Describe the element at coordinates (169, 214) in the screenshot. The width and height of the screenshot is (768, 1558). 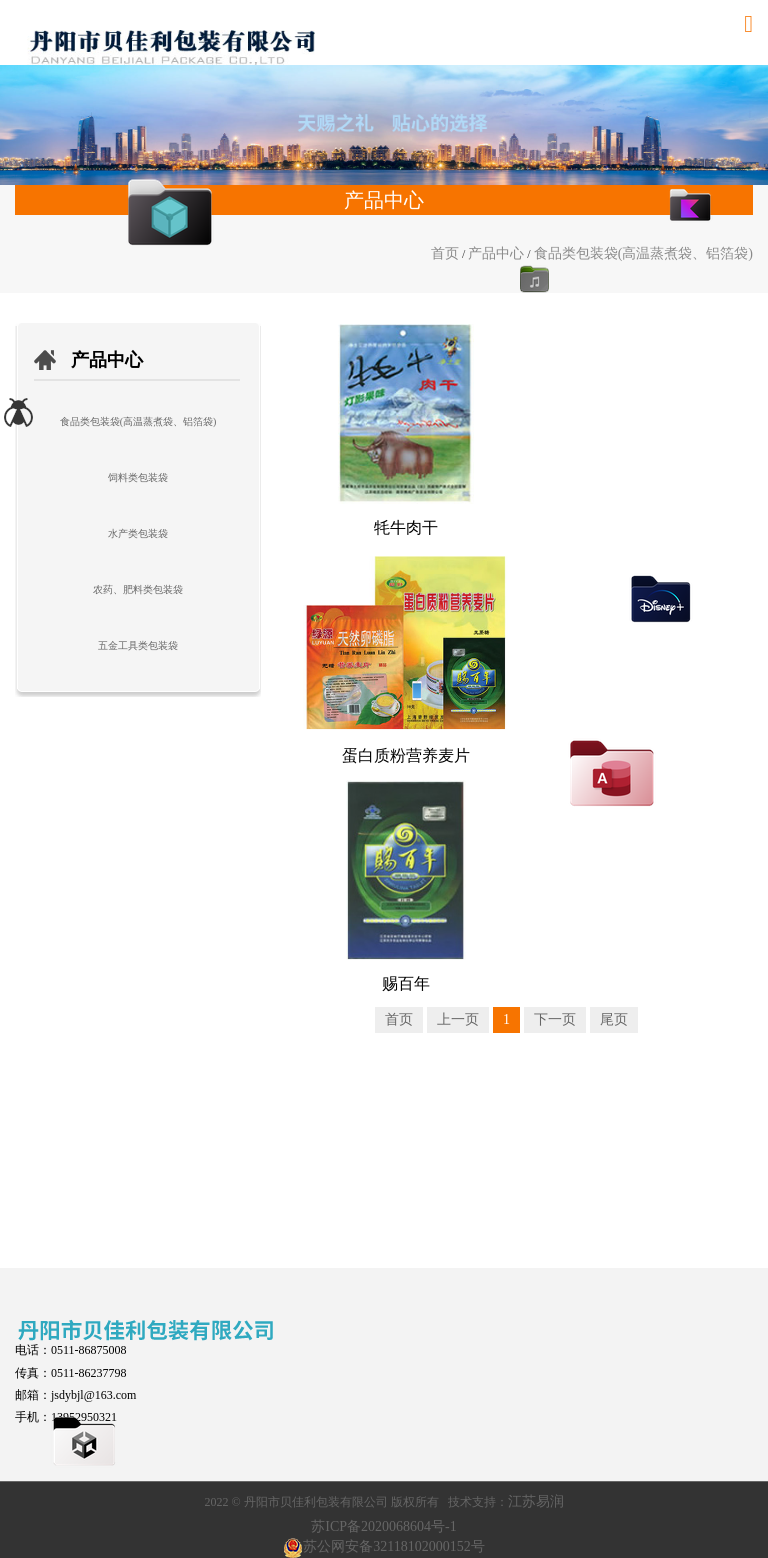
I see `open IPFS folder` at that location.